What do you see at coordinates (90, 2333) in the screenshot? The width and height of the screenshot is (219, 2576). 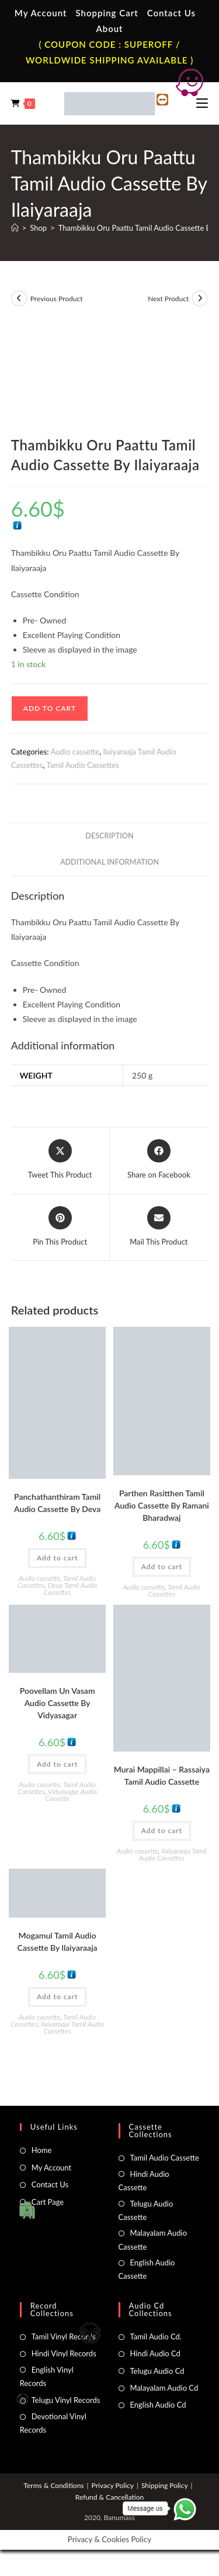 I see `open the Overcast podcast app` at bounding box center [90, 2333].